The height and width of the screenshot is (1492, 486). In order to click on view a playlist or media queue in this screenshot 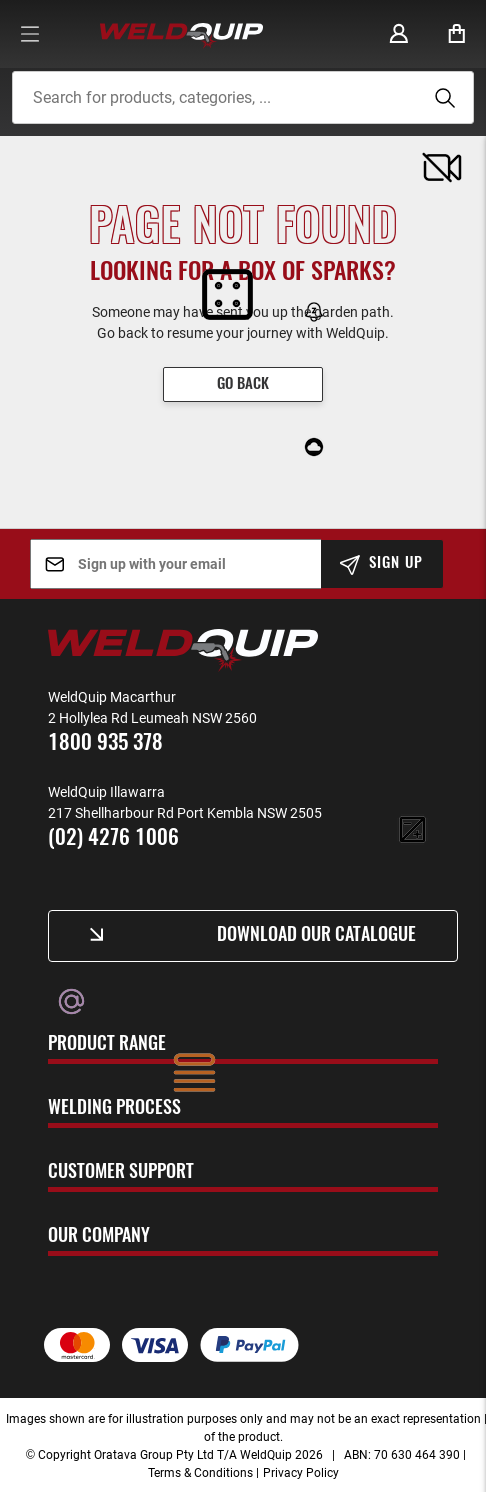, I will do `click(194, 1072)`.